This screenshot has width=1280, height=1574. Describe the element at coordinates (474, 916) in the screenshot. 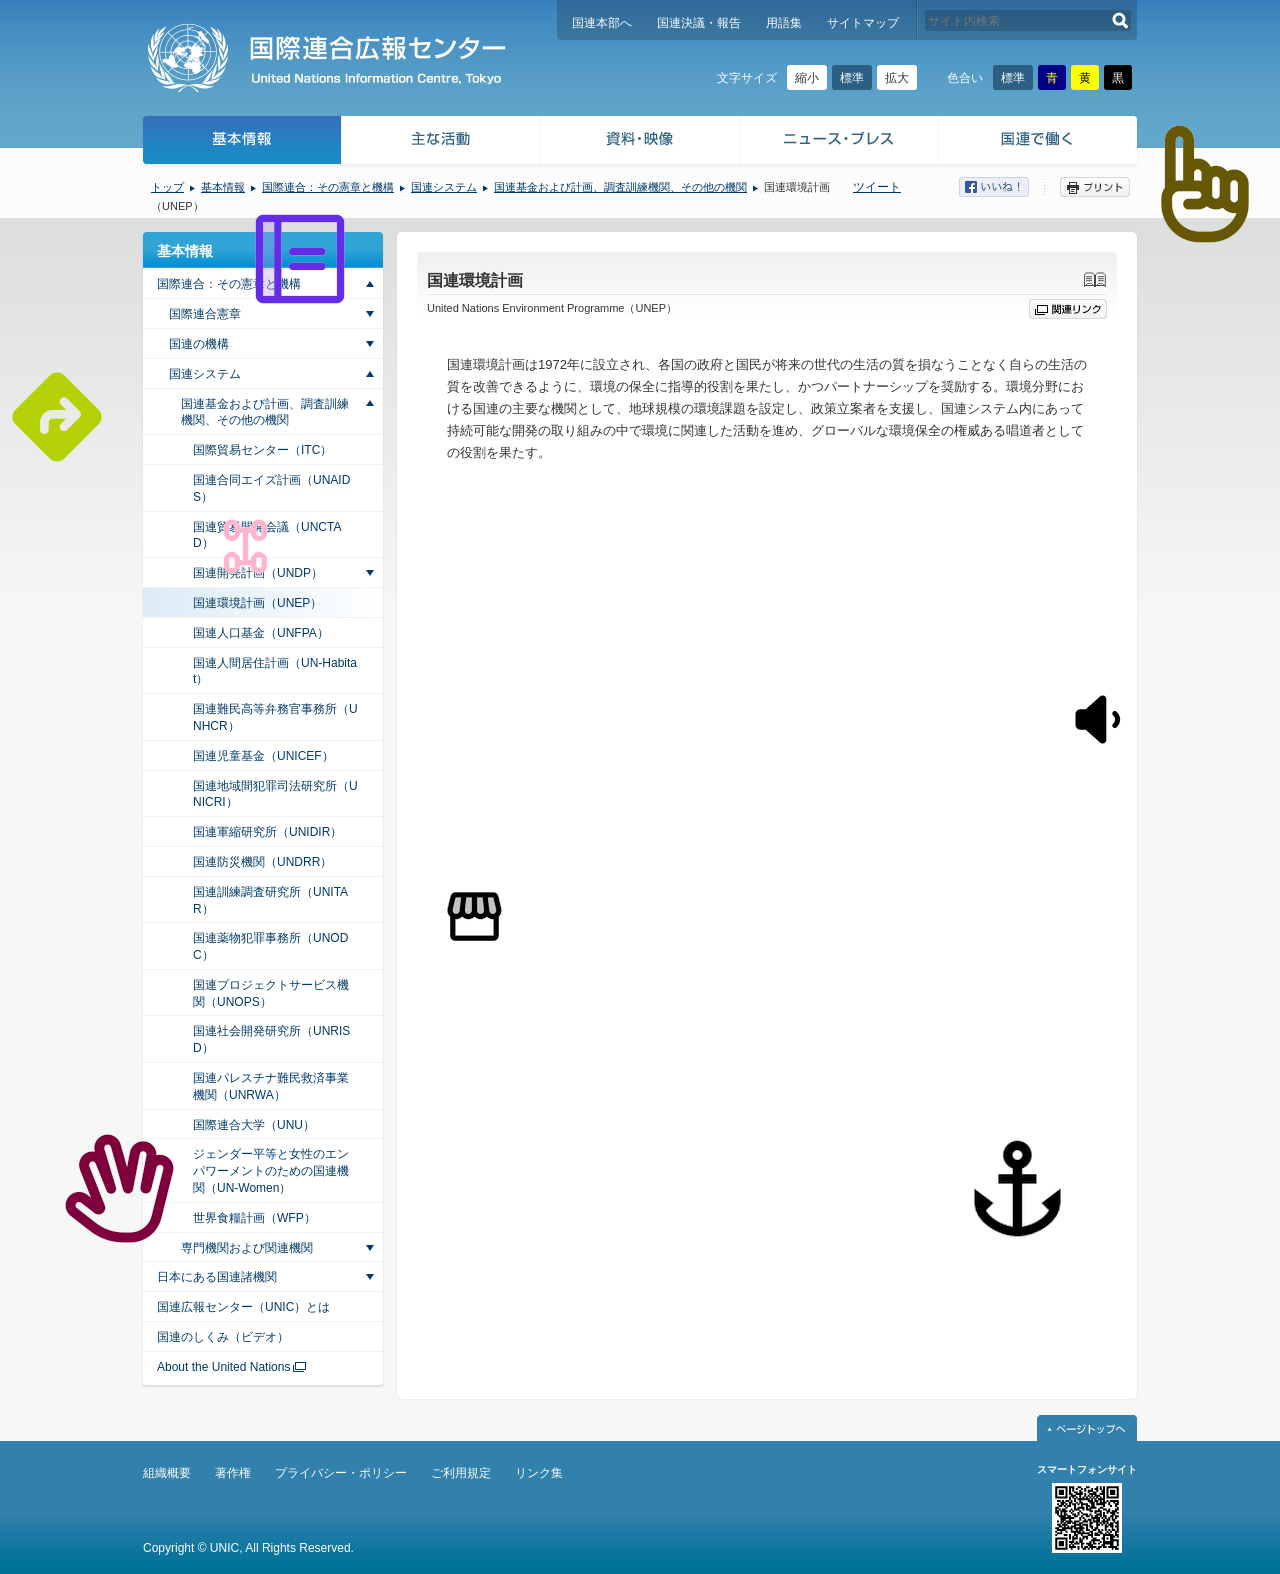

I see `browse nearby shops or stores` at that location.